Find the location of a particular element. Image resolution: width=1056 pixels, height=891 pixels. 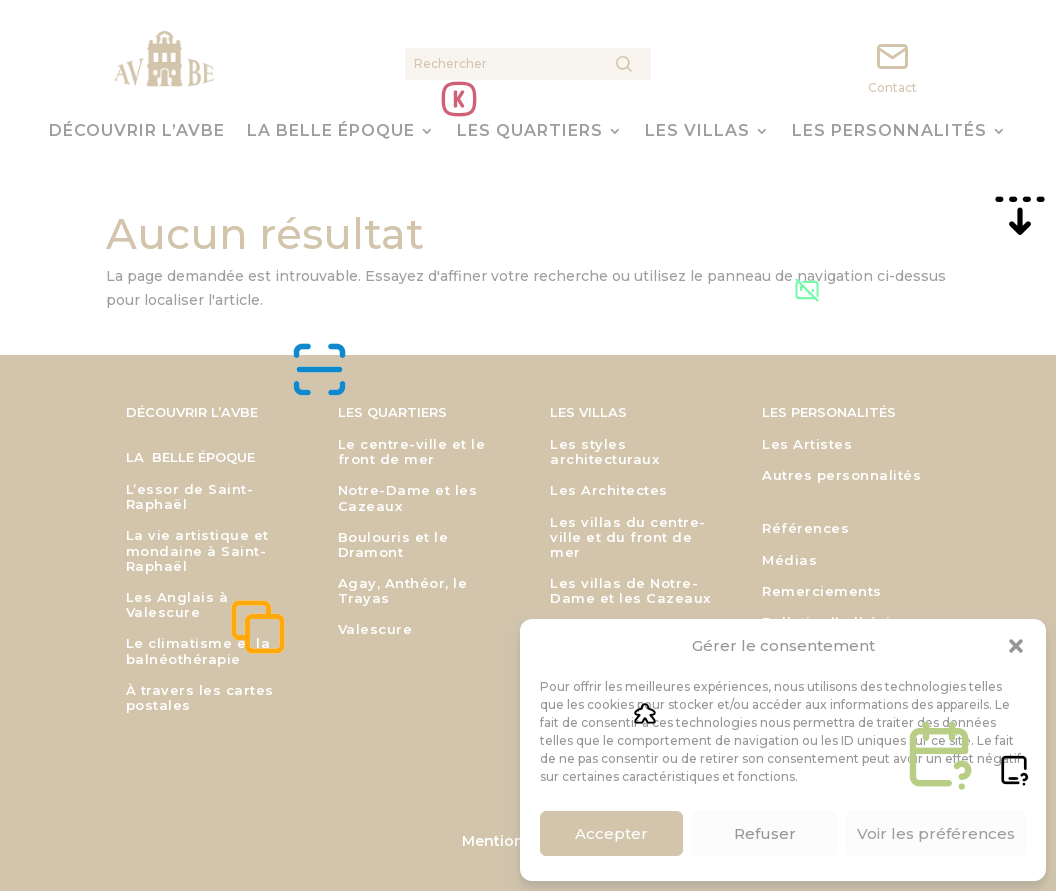

disable aspect ratio lock is located at coordinates (807, 290).